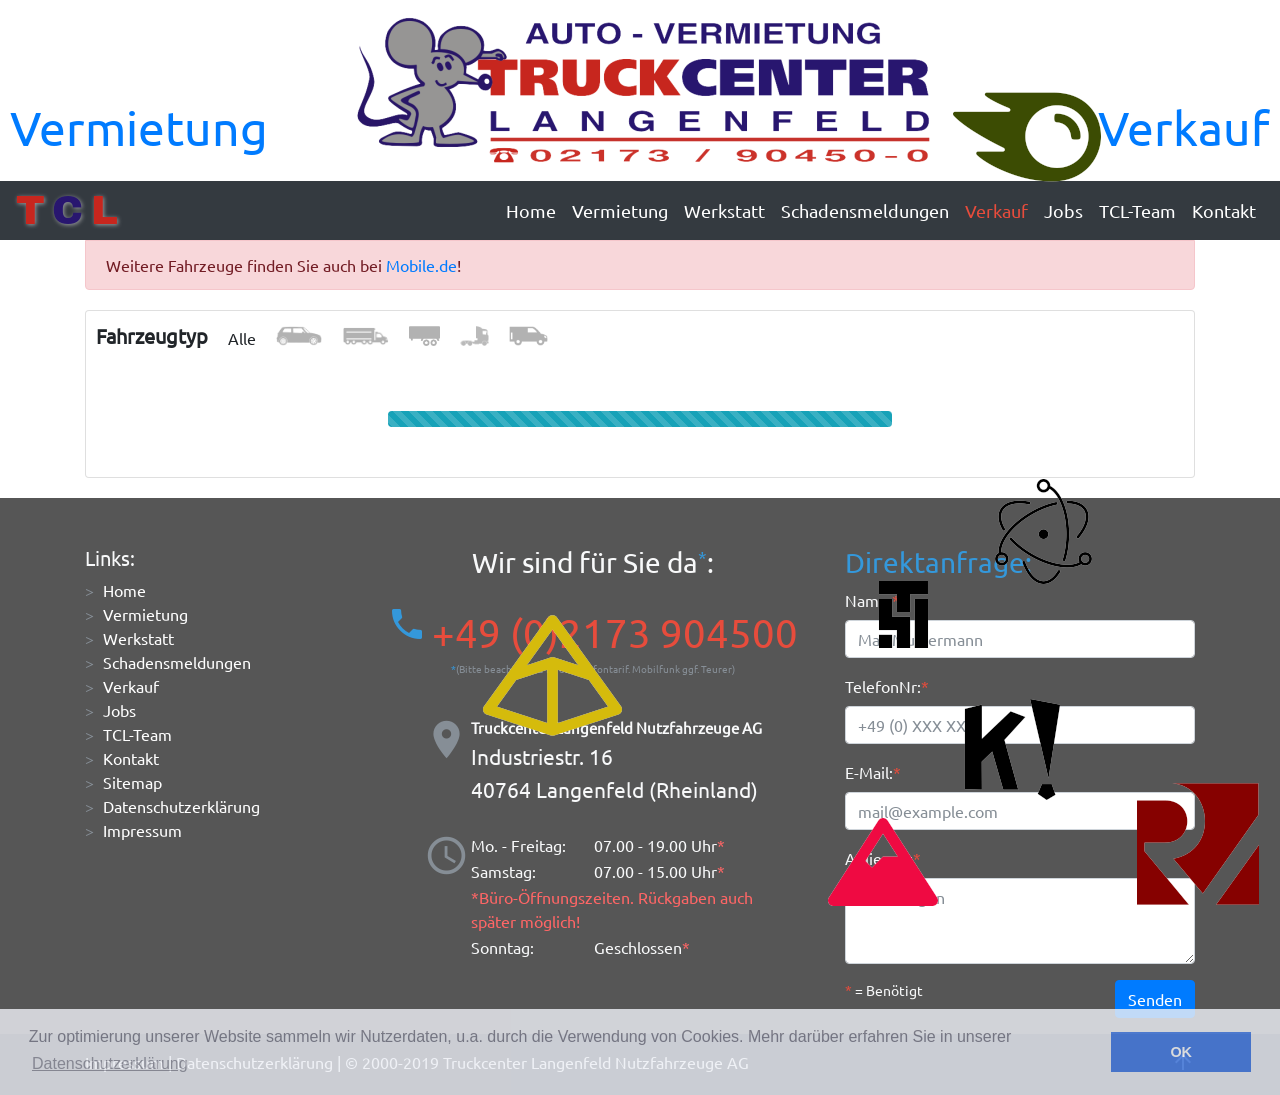 This screenshot has width=1280, height=1095. Describe the element at coordinates (1012, 749) in the screenshot. I see `open Kahoot! app` at that location.